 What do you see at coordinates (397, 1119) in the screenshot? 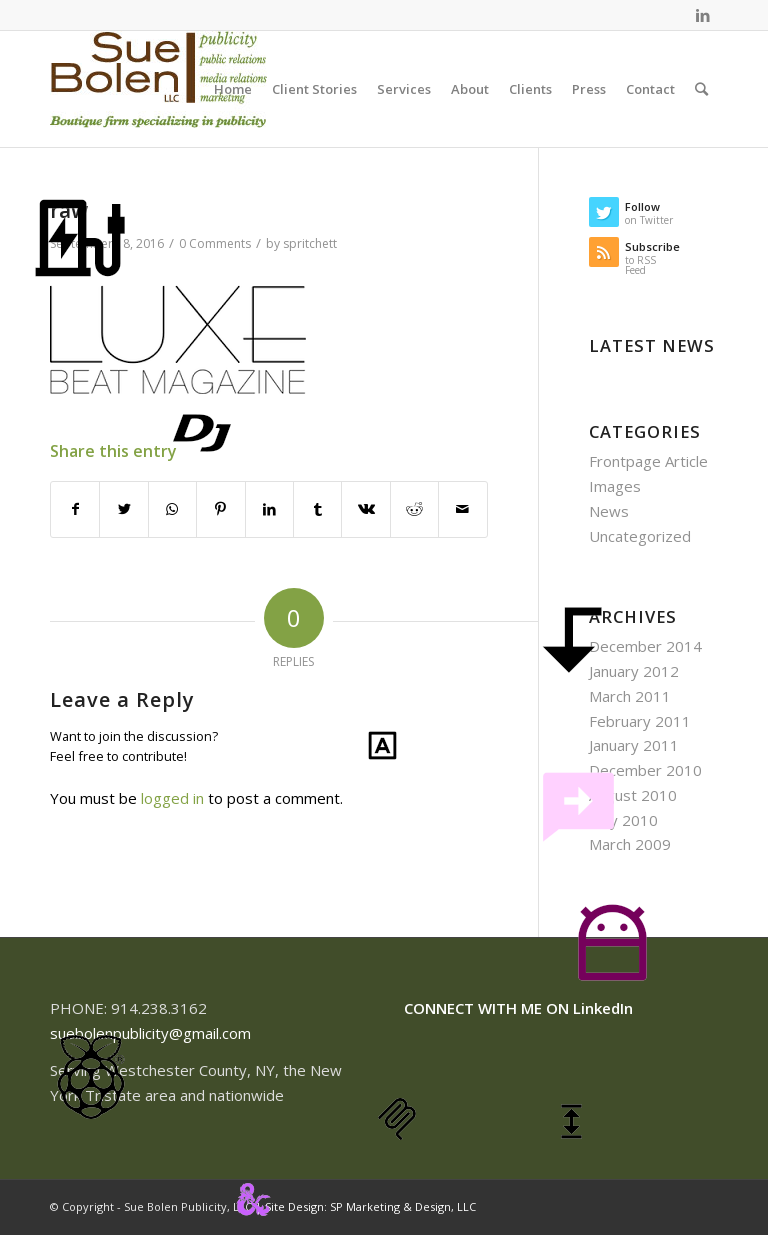
I see `model context protocol (MCP) logo` at bounding box center [397, 1119].